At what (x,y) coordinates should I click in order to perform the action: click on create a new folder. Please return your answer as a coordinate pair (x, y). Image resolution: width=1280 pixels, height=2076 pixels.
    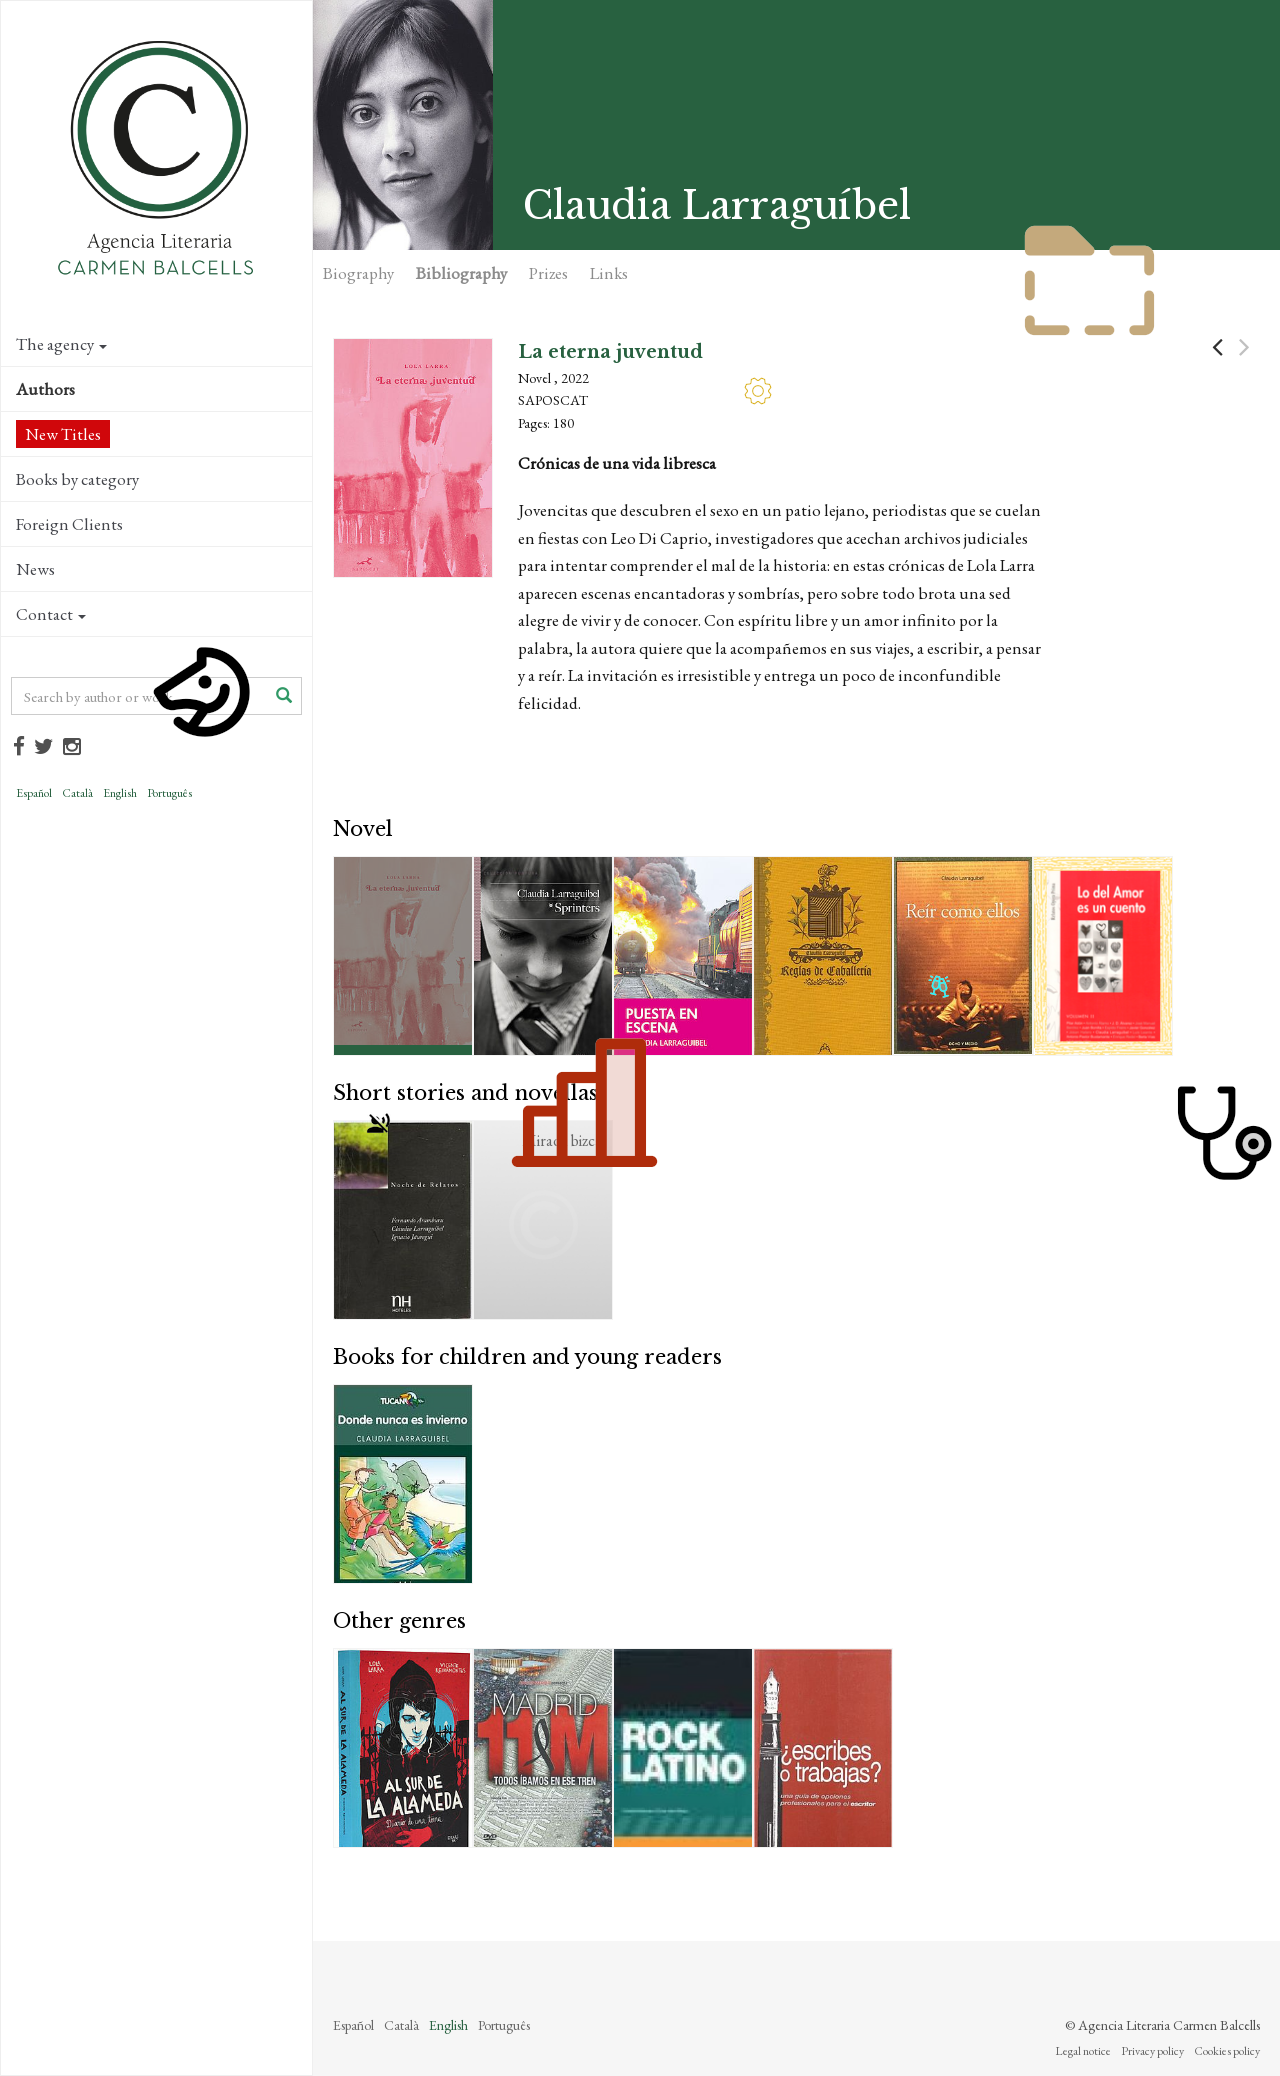
    Looking at the image, I should click on (1089, 280).